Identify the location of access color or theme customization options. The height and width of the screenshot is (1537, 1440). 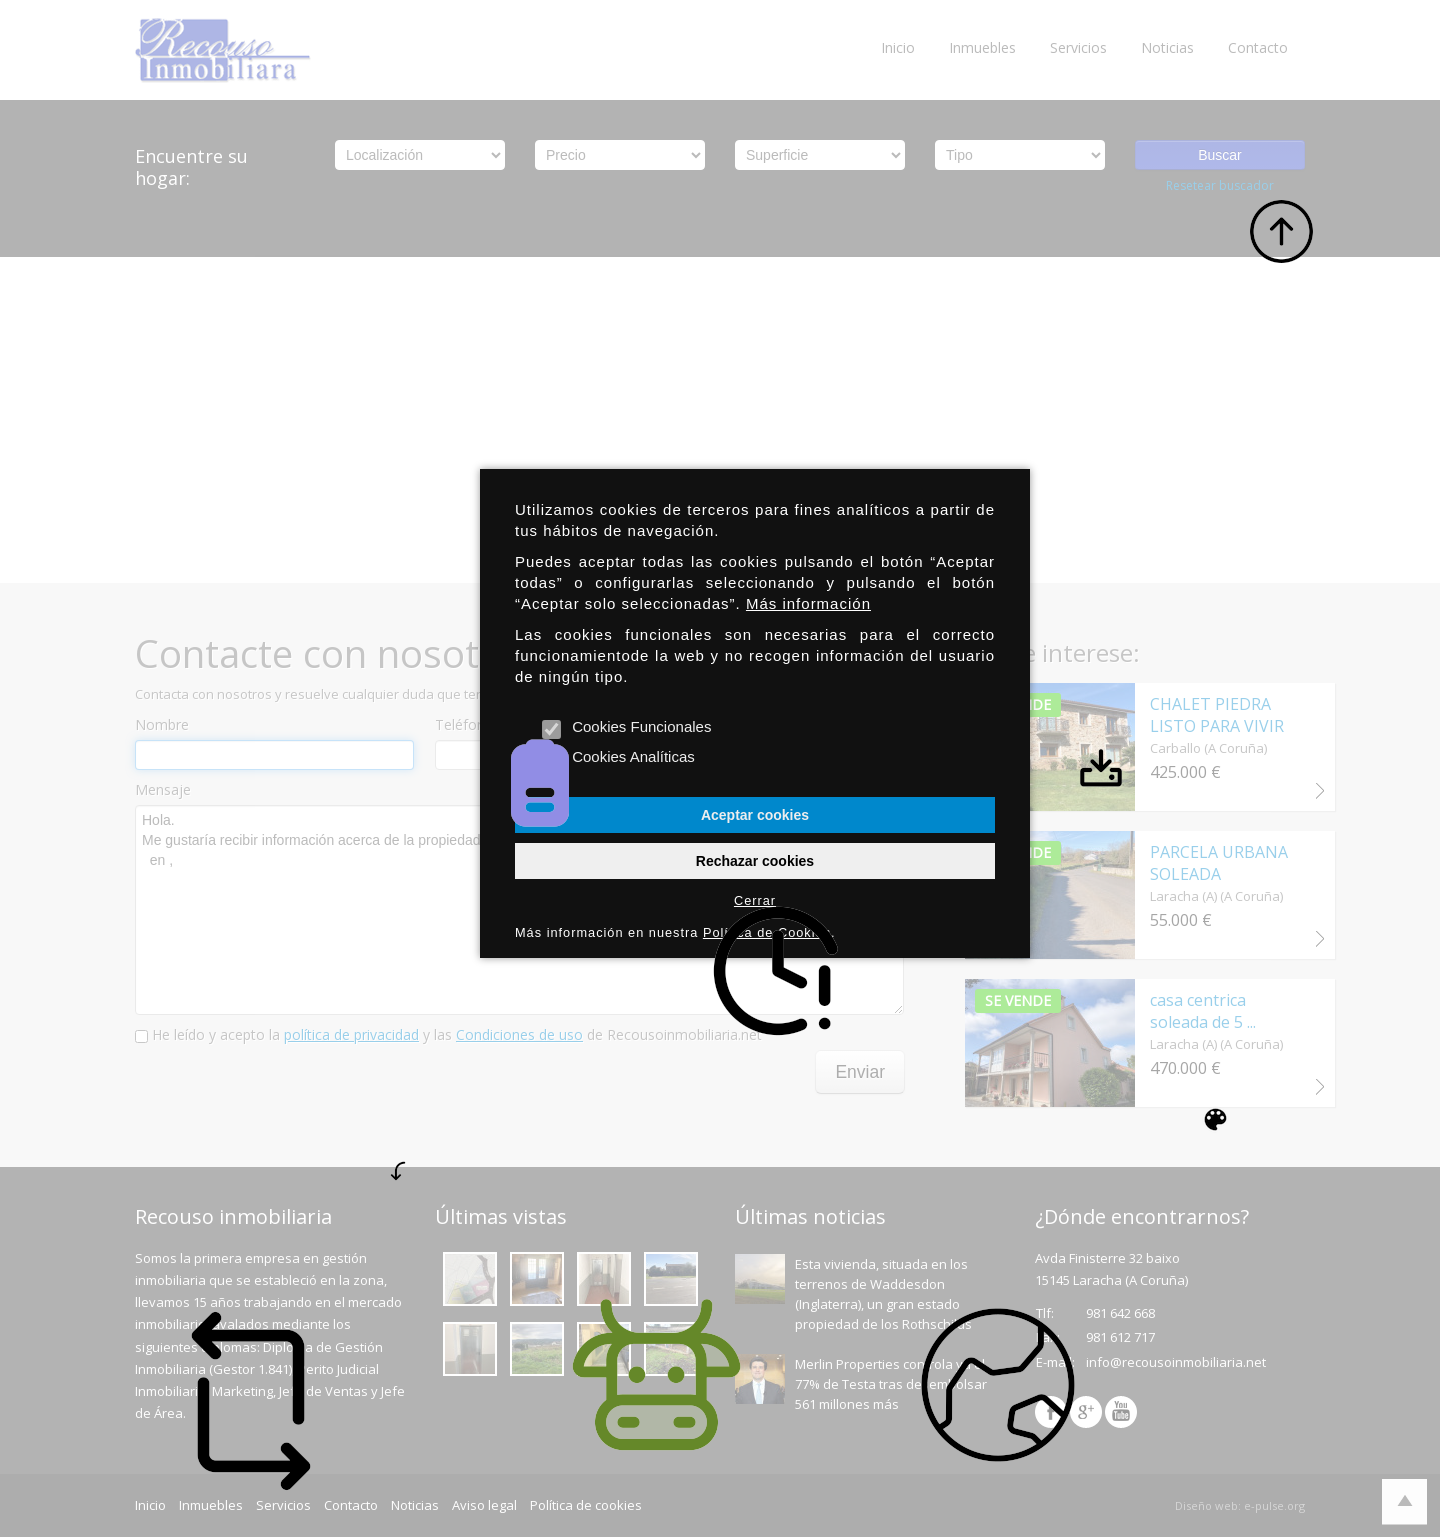
(1215, 1119).